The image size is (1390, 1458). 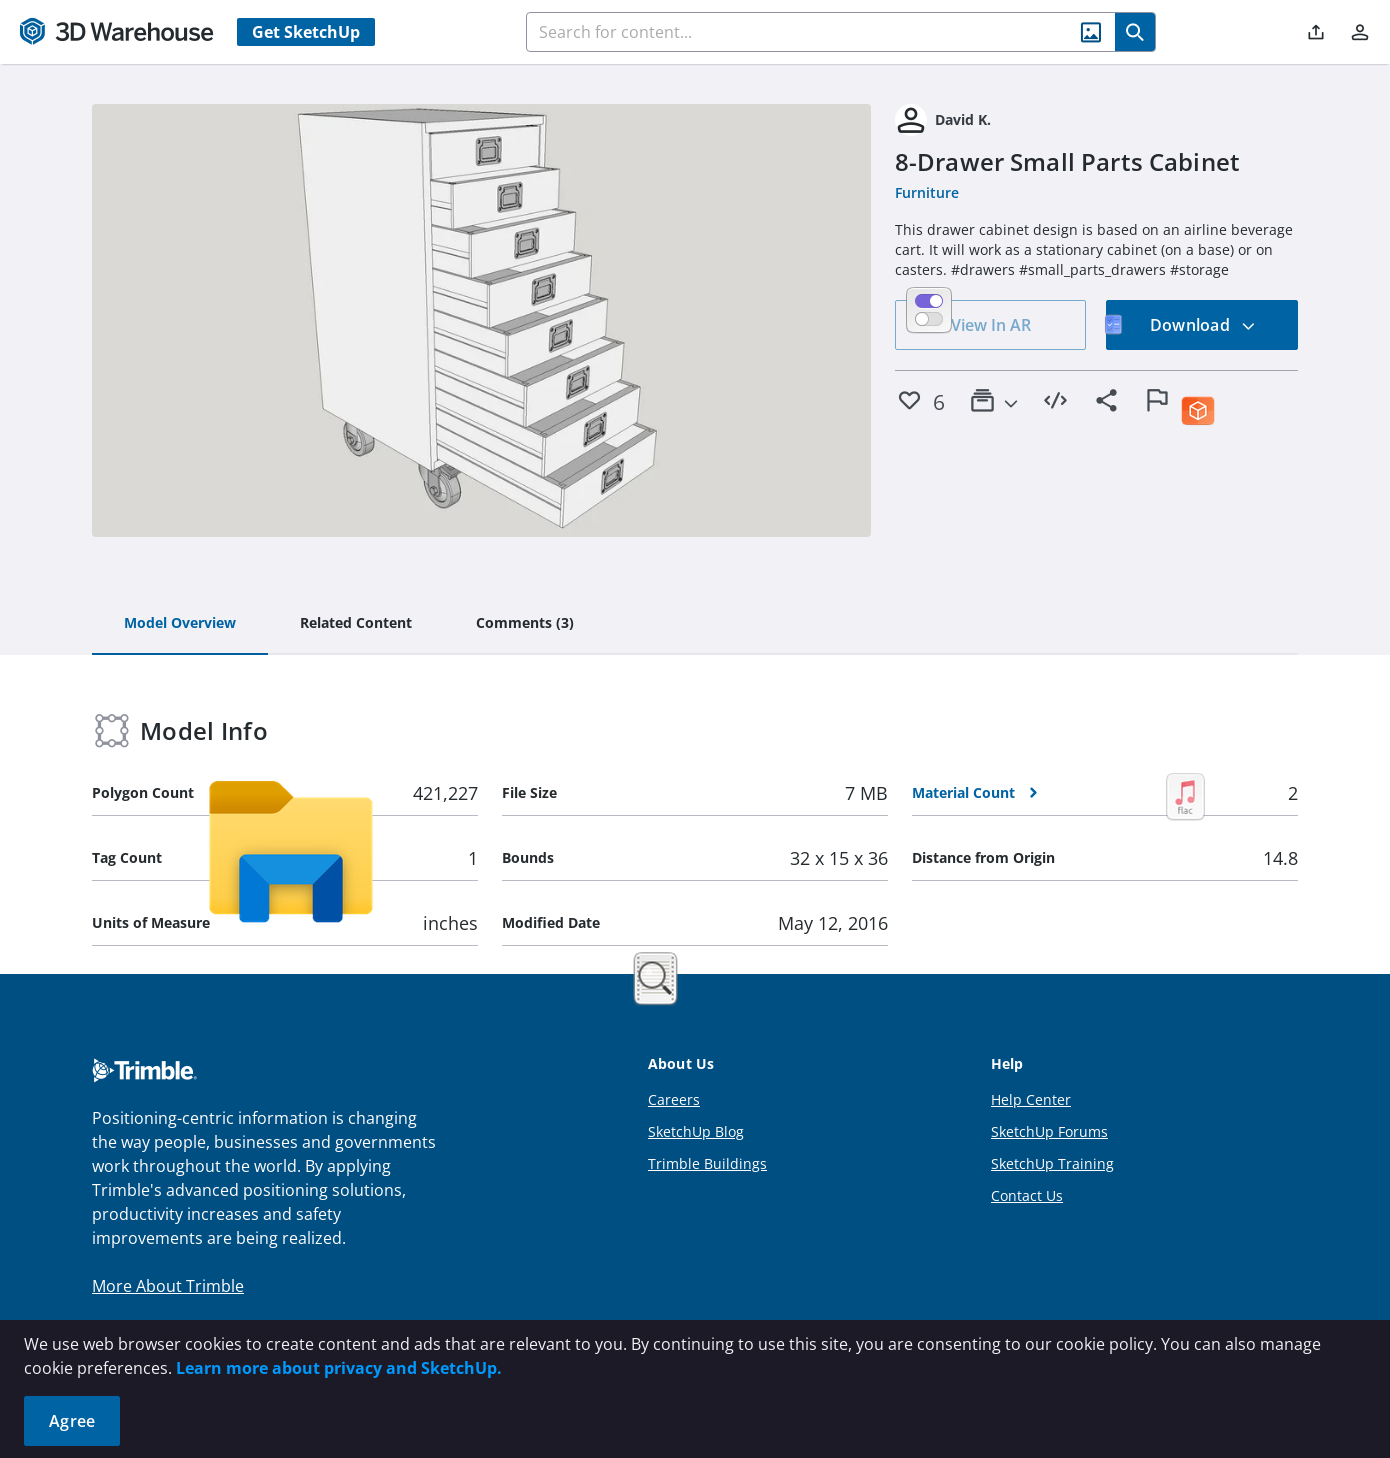 What do you see at coordinates (1185, 796) in the screenshot?
I see `a flac audio file` at bounding box center [1185, 796].